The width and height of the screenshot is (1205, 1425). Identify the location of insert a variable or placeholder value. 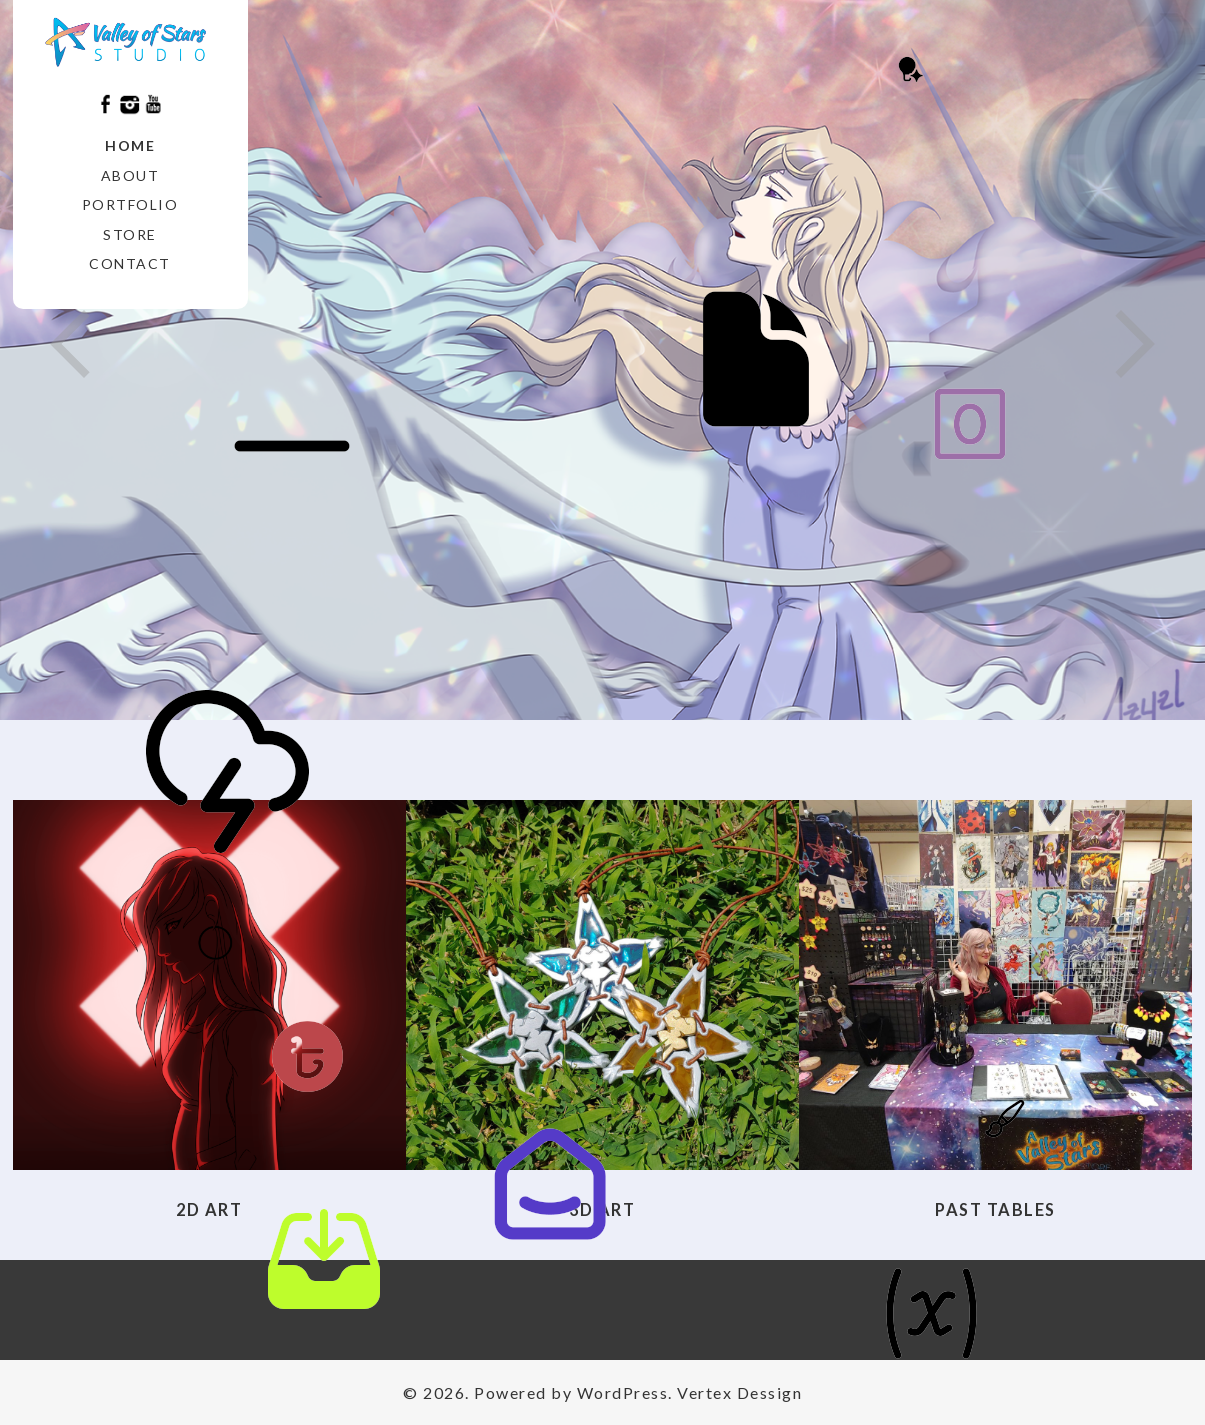
(931, 1313).